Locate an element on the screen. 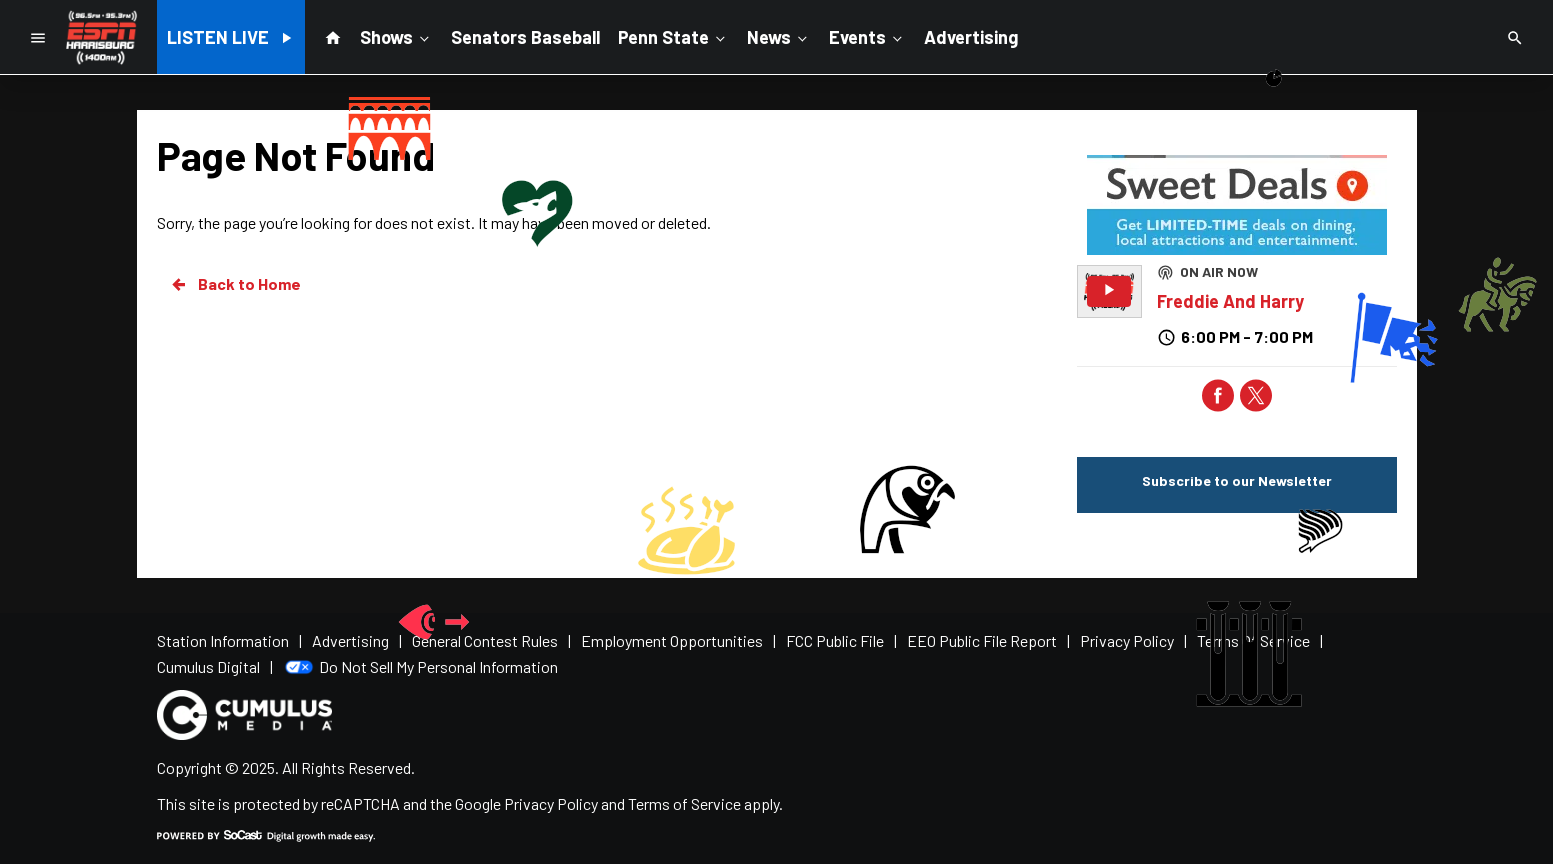 This screenshot has height=864, width=1553. view aqueduct or water infrastructure is located at coordinates (389, 120).